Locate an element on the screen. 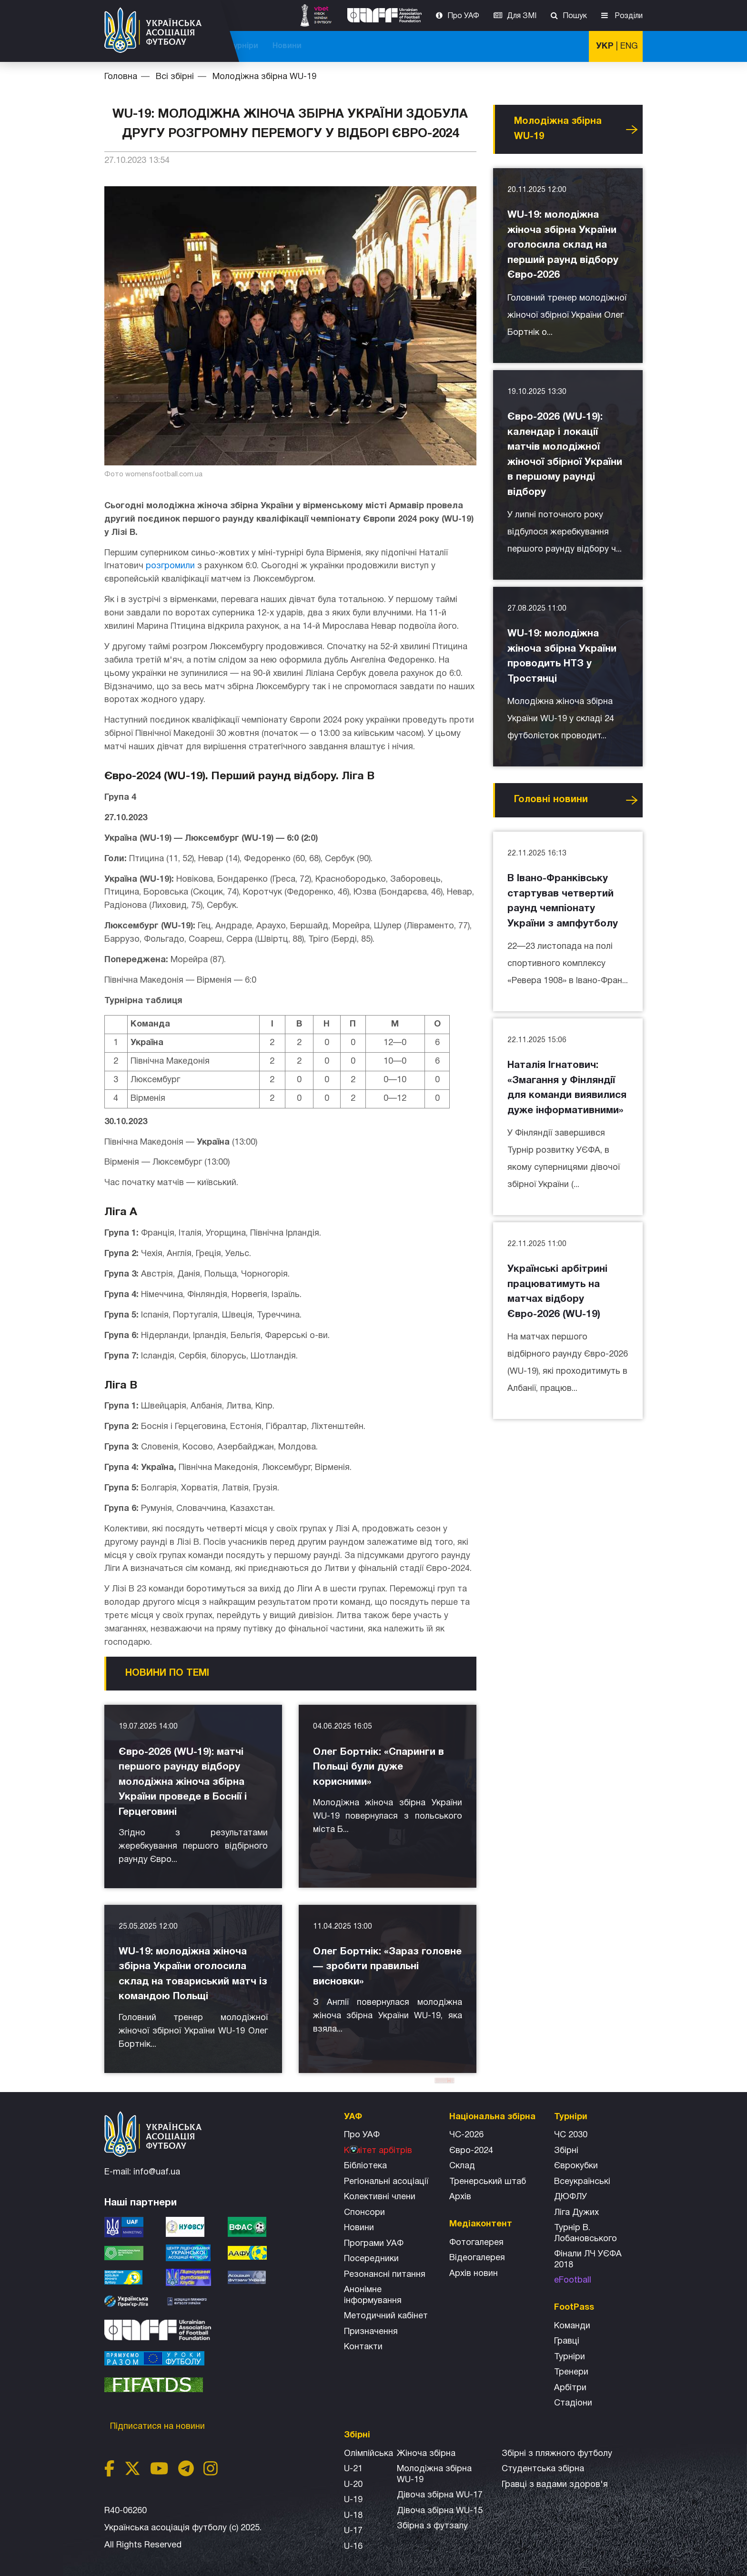 The image size is (747, 2576). connect a pink bluetooth keyboard is located at coordinates (444, 2080).